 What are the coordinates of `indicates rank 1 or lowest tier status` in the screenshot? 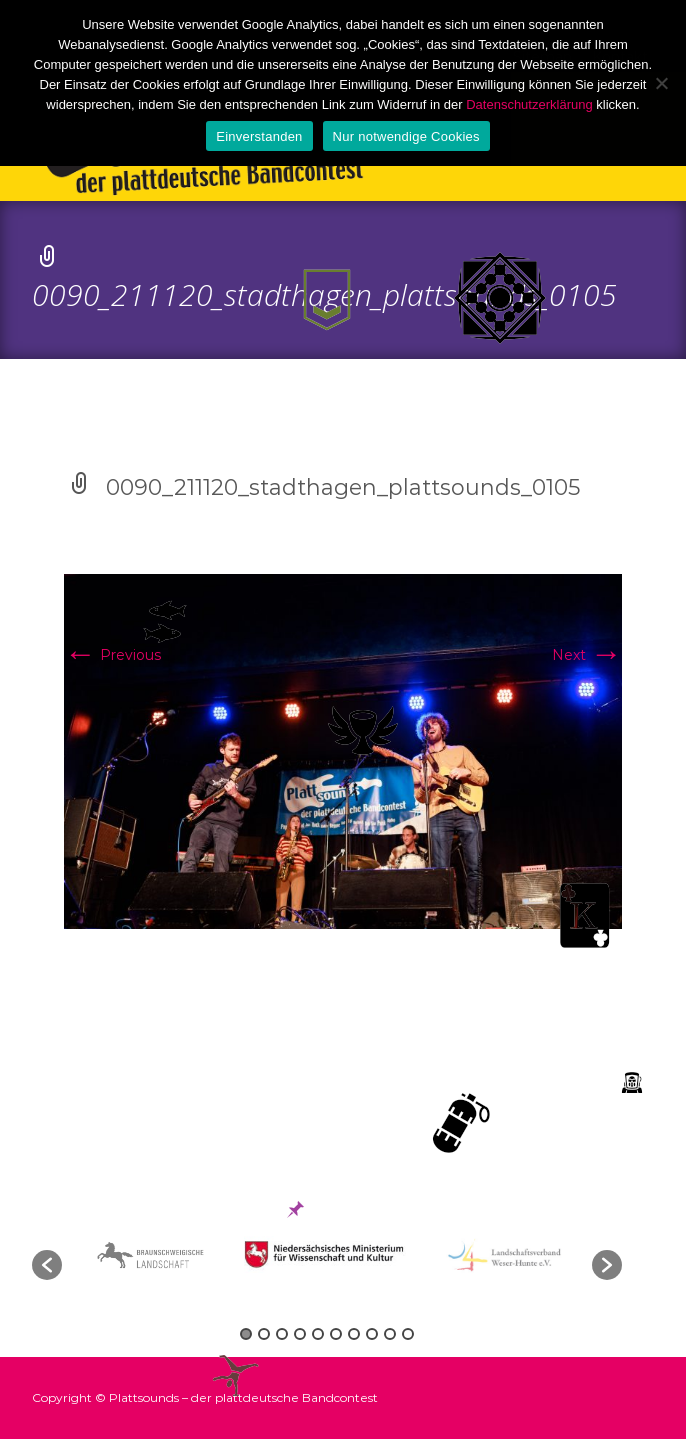 It's located at (327, 300).